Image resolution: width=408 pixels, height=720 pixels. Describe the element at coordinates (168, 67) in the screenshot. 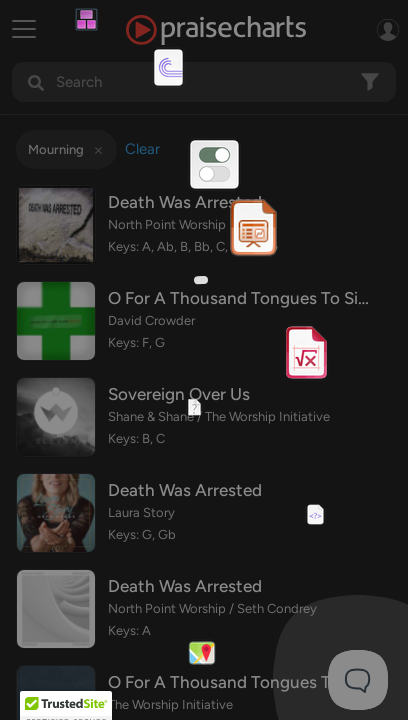

I see `a bittorrent torrent file` at that location.